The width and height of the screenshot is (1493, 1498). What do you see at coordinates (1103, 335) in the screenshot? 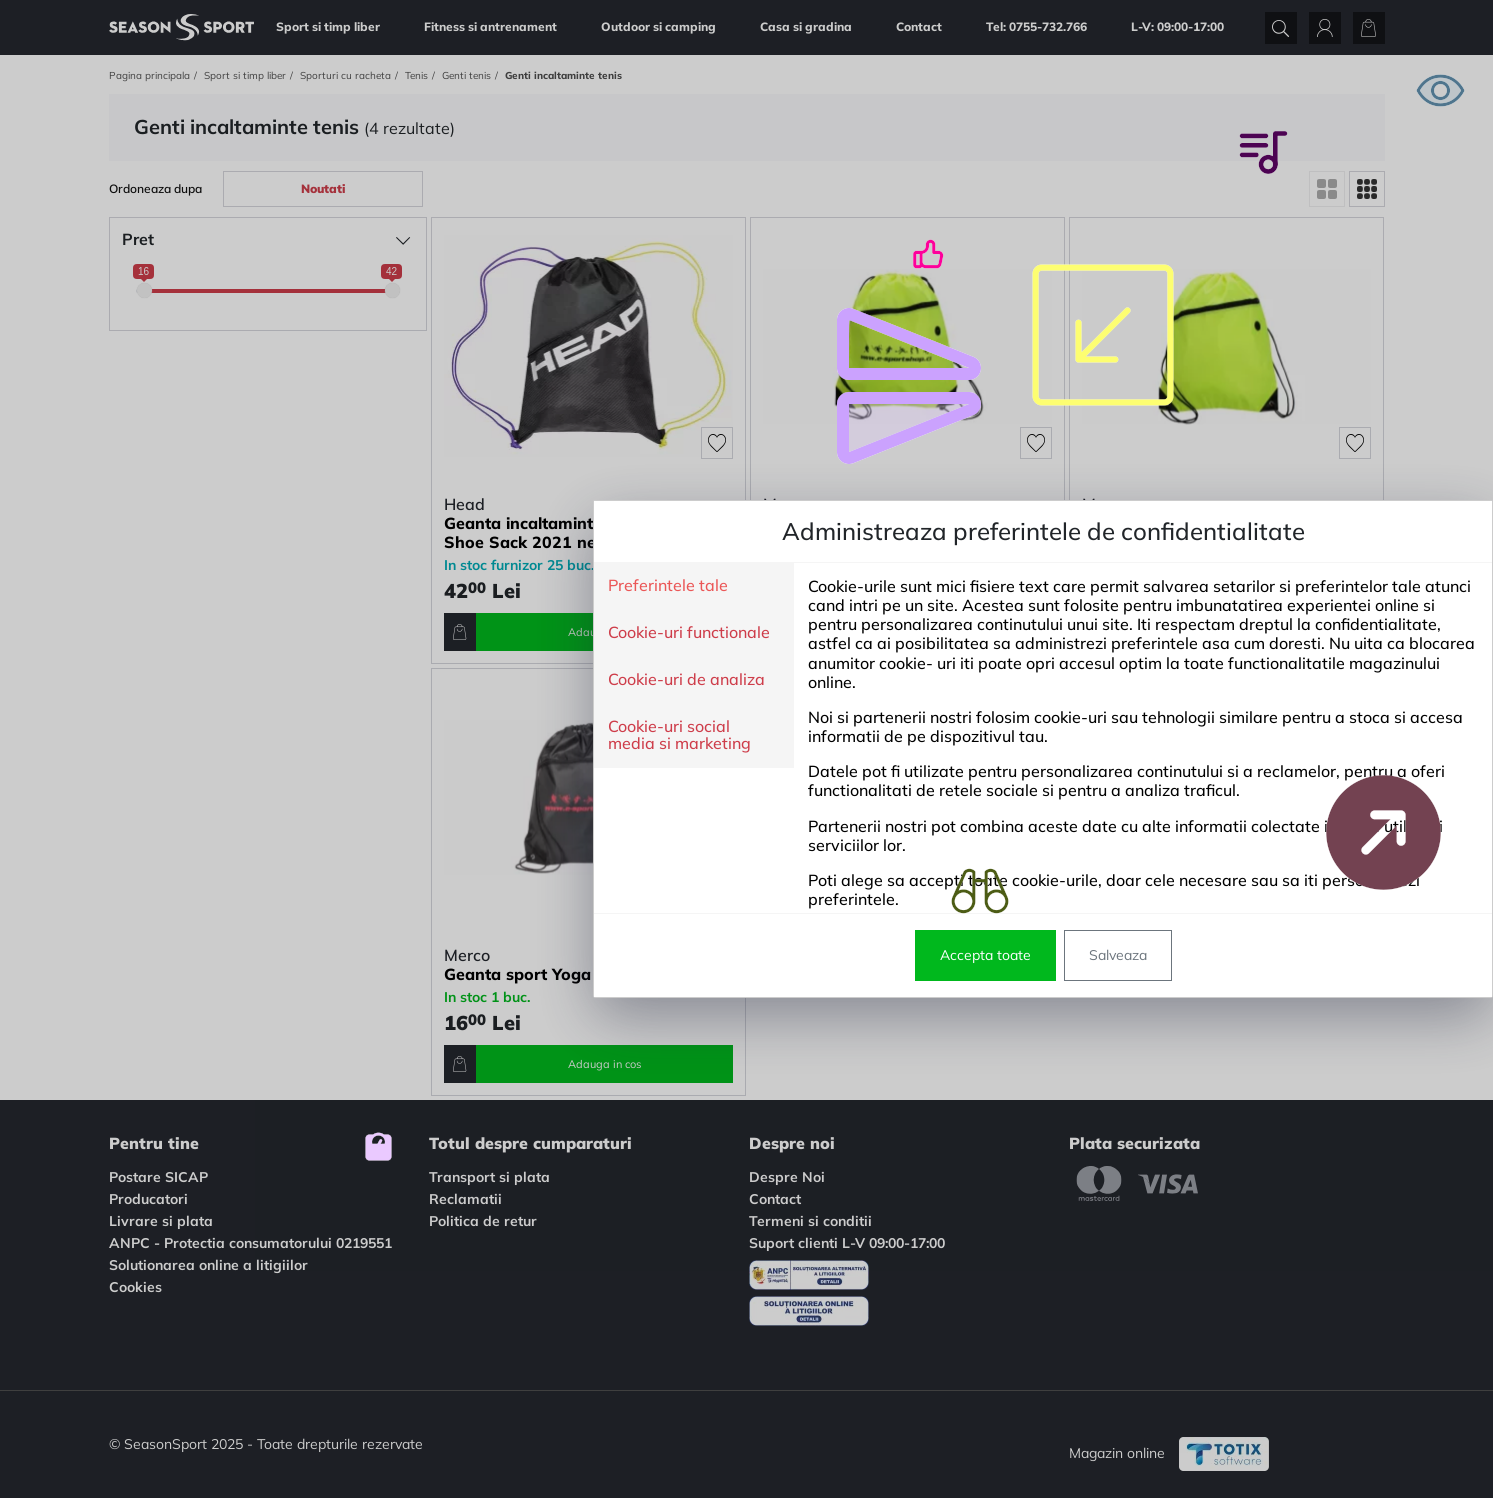
I see `navigate to the bottom-left corner` at bounding box center [1103, 335].